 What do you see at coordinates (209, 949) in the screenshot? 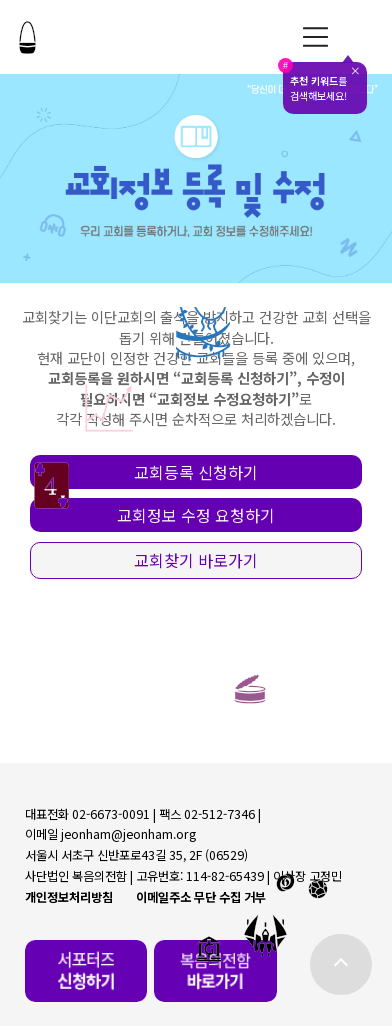
I see `access banking or financial services` at bounding box center [209, 949].